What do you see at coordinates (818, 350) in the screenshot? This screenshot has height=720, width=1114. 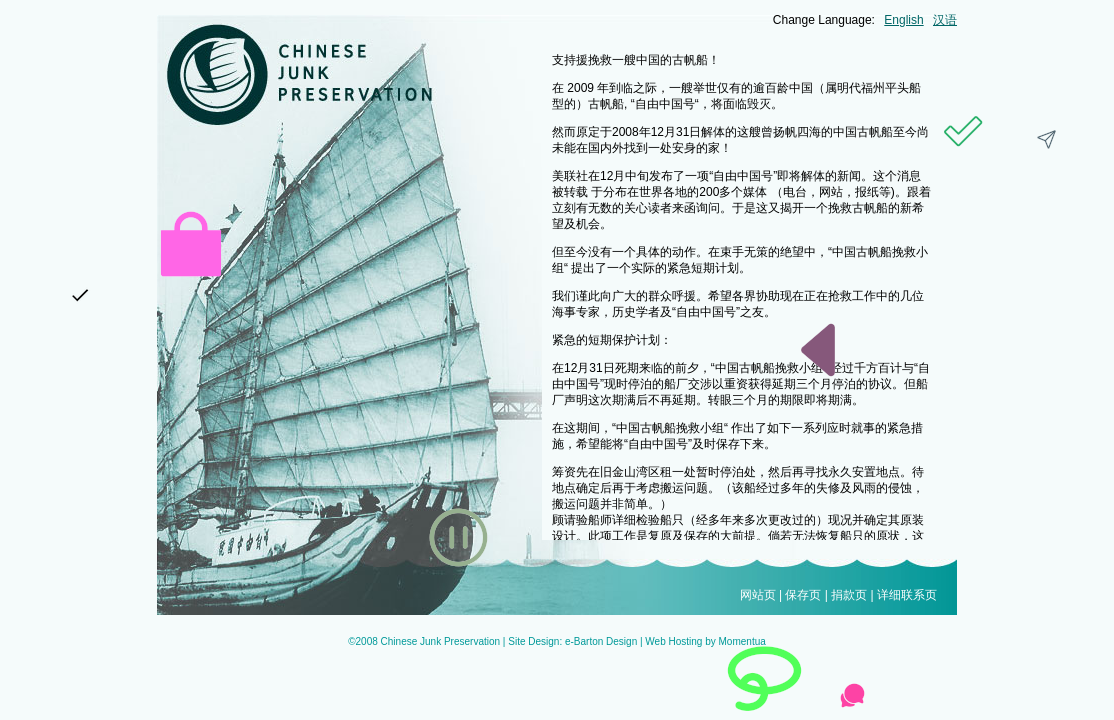 I see `go back to the previous screen` at bounding box center [818, 350].